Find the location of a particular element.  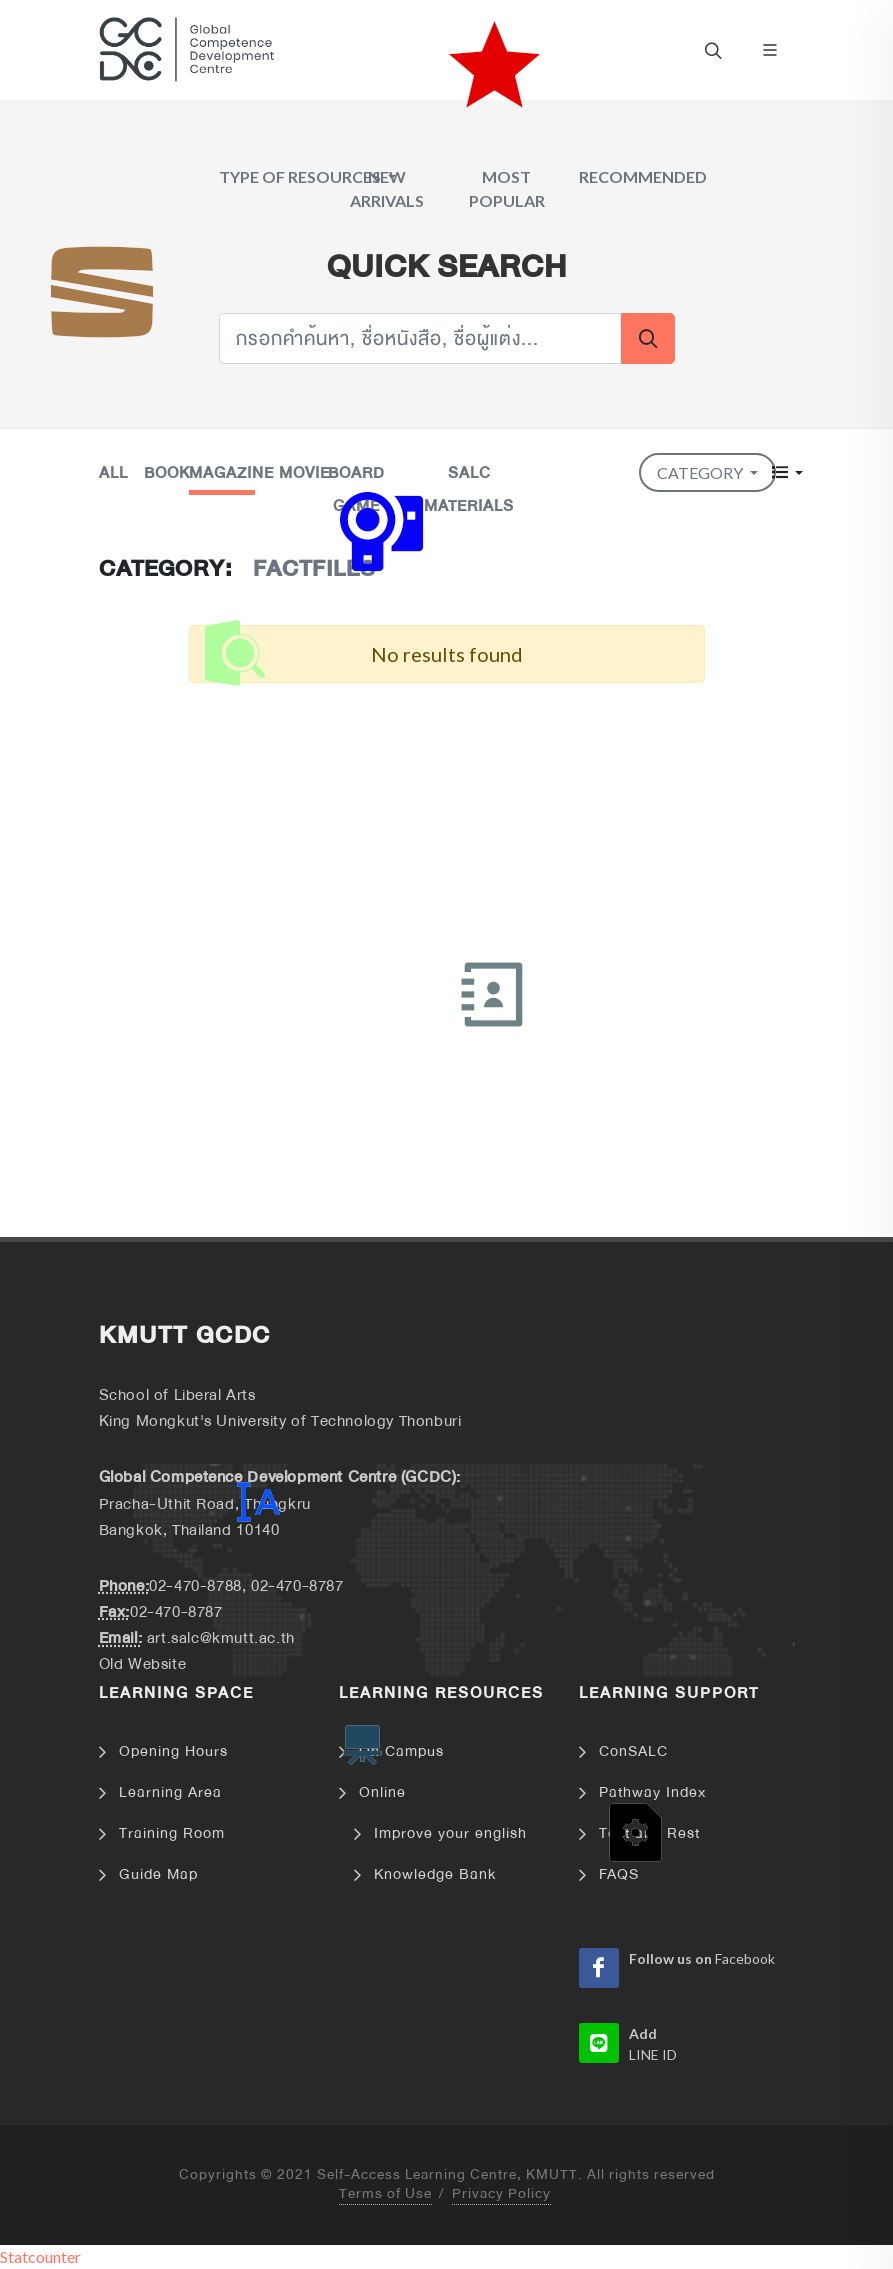

mark item as favorite is located at coordinates (494, 66).